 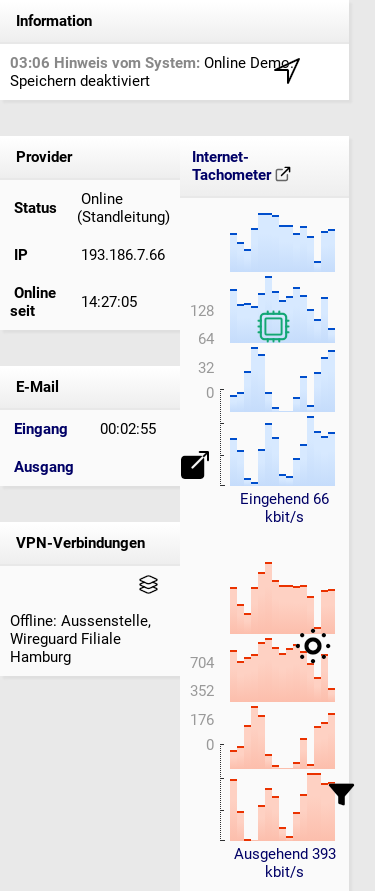 I want to click on filter content or results, so click(x=341, y=794).